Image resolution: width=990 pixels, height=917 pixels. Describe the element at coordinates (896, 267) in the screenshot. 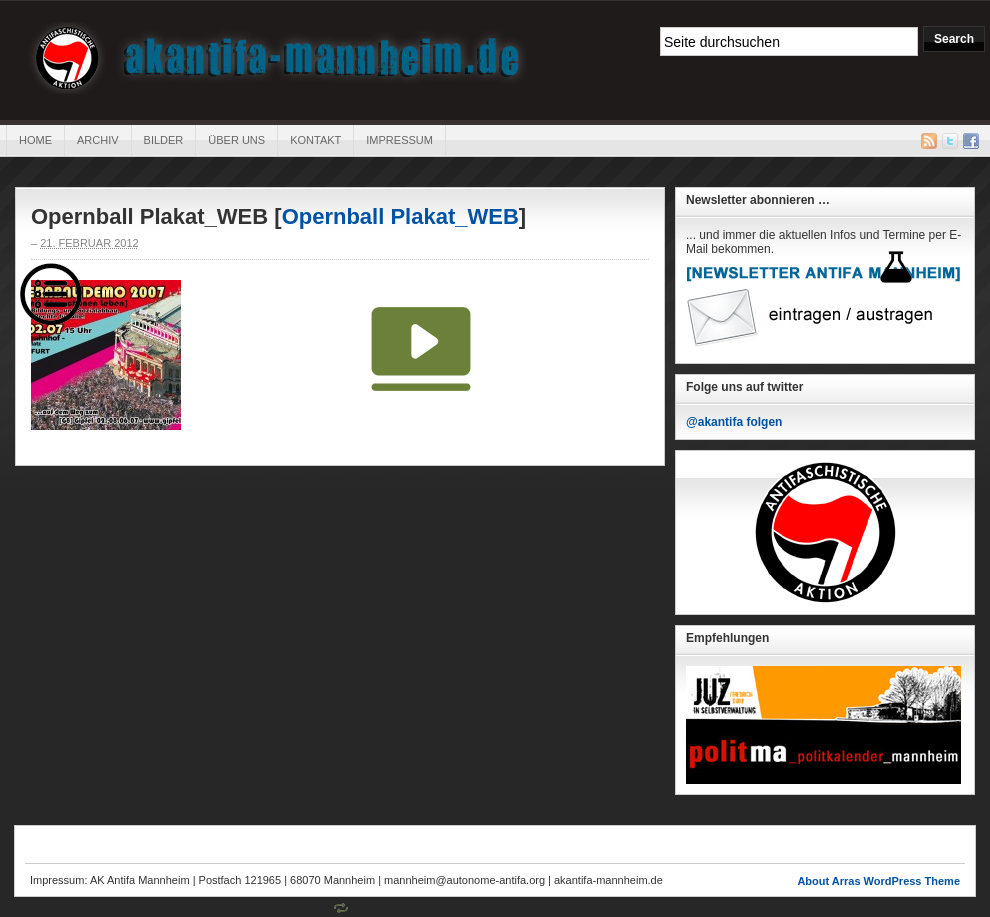

I see `access lab or experimental features` at that location.